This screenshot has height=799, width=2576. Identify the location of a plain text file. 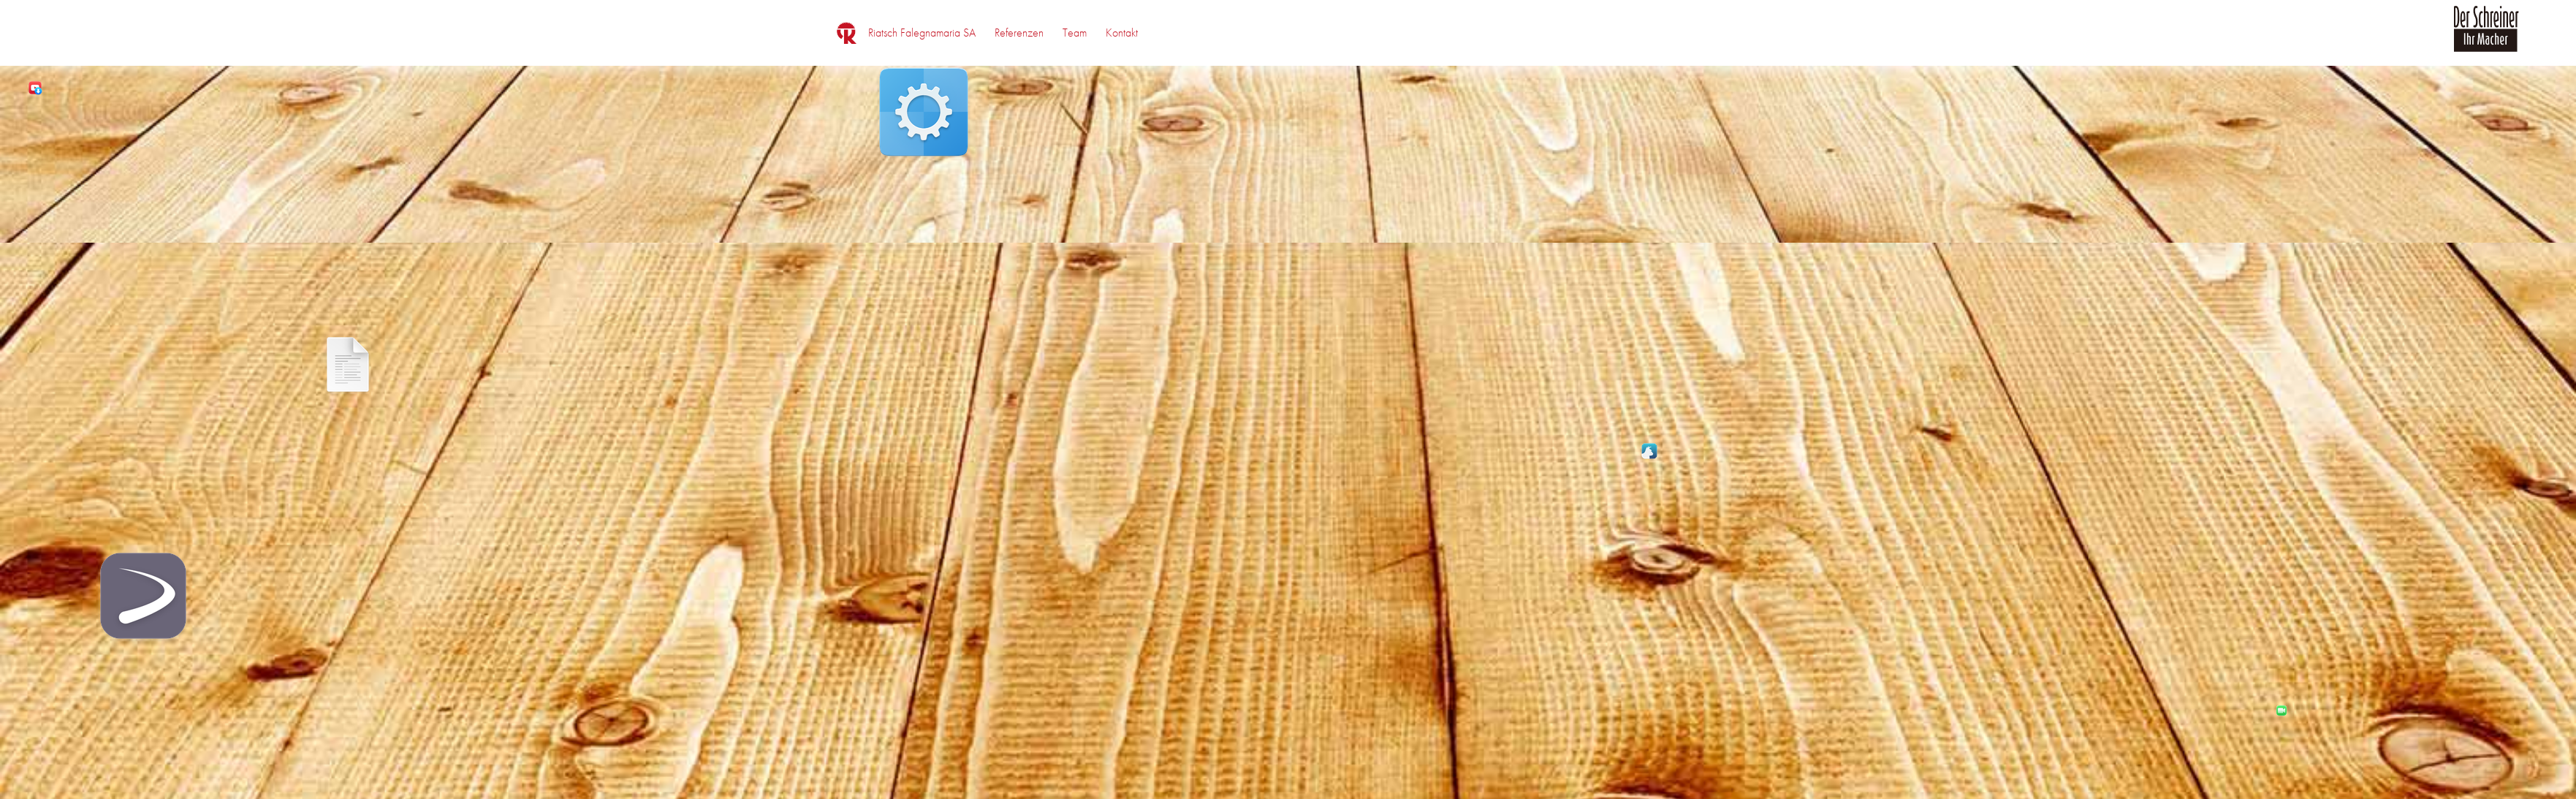
(348, 366).